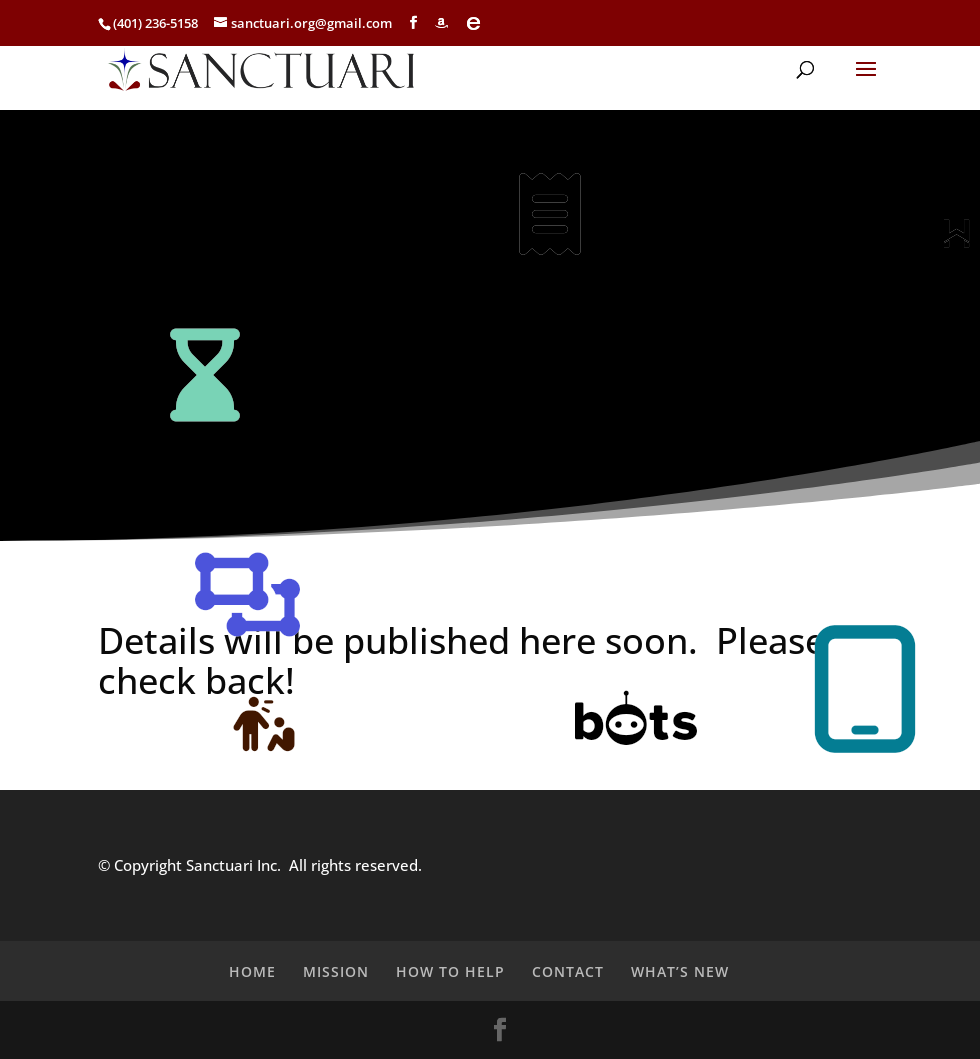 Image resolution: width=980 pixels, height=1059 pixels. I want to click on bots platform logo, so click(636, 723).